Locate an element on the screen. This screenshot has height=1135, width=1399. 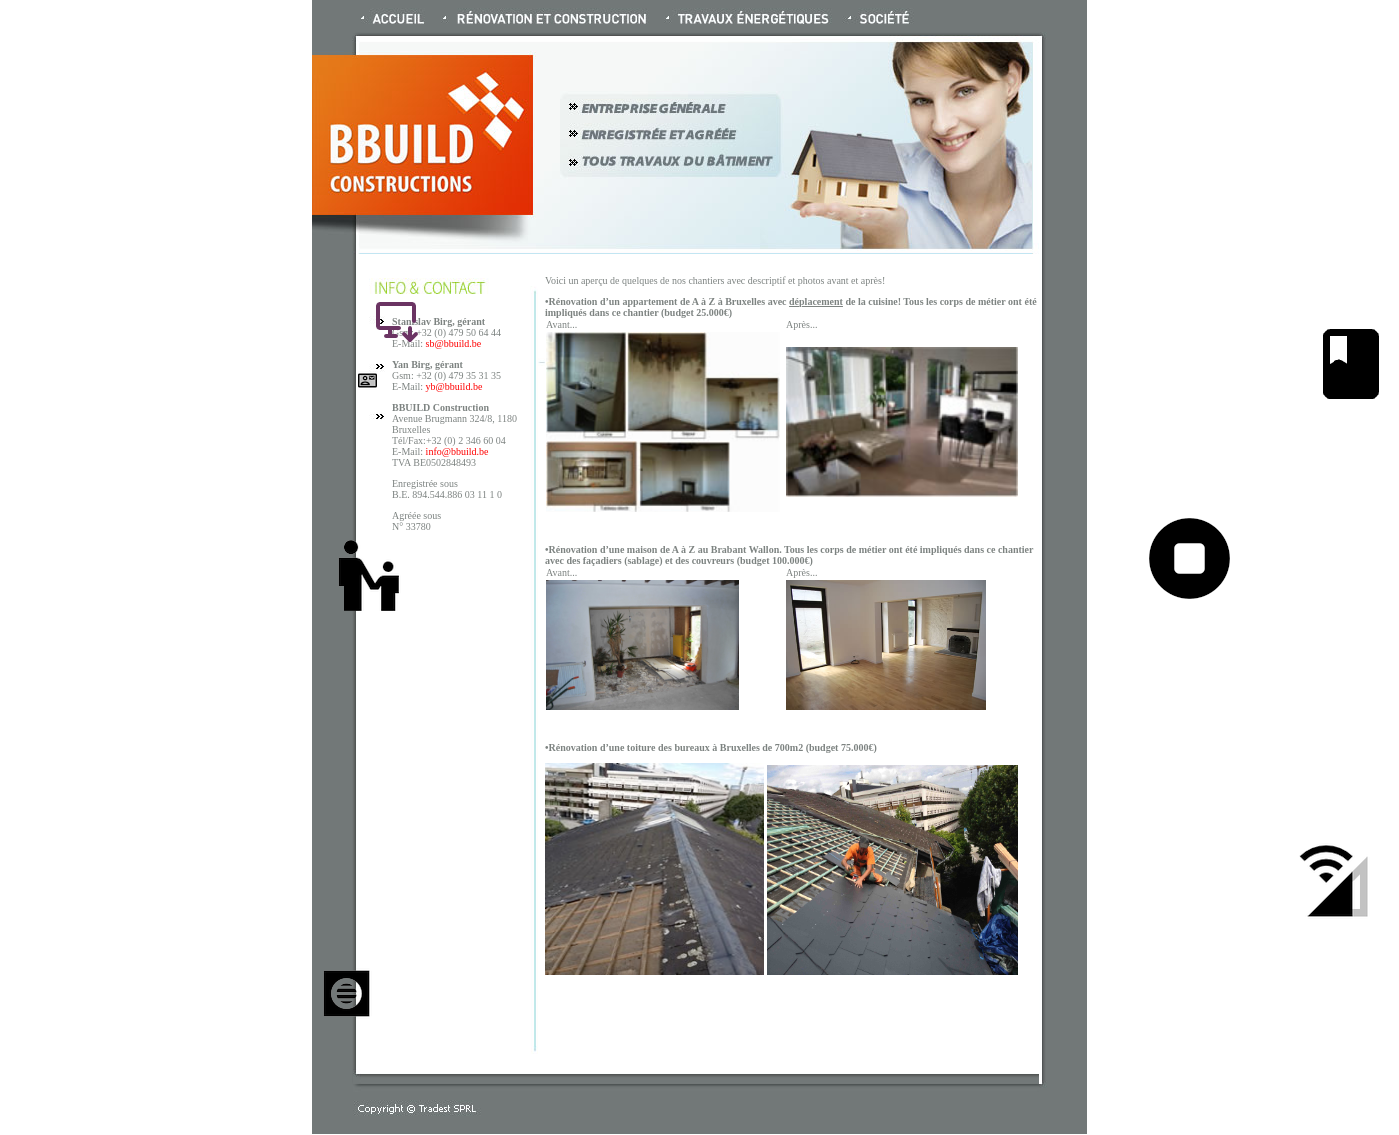
indicates child supervision required is located at coordinates (370, 575).